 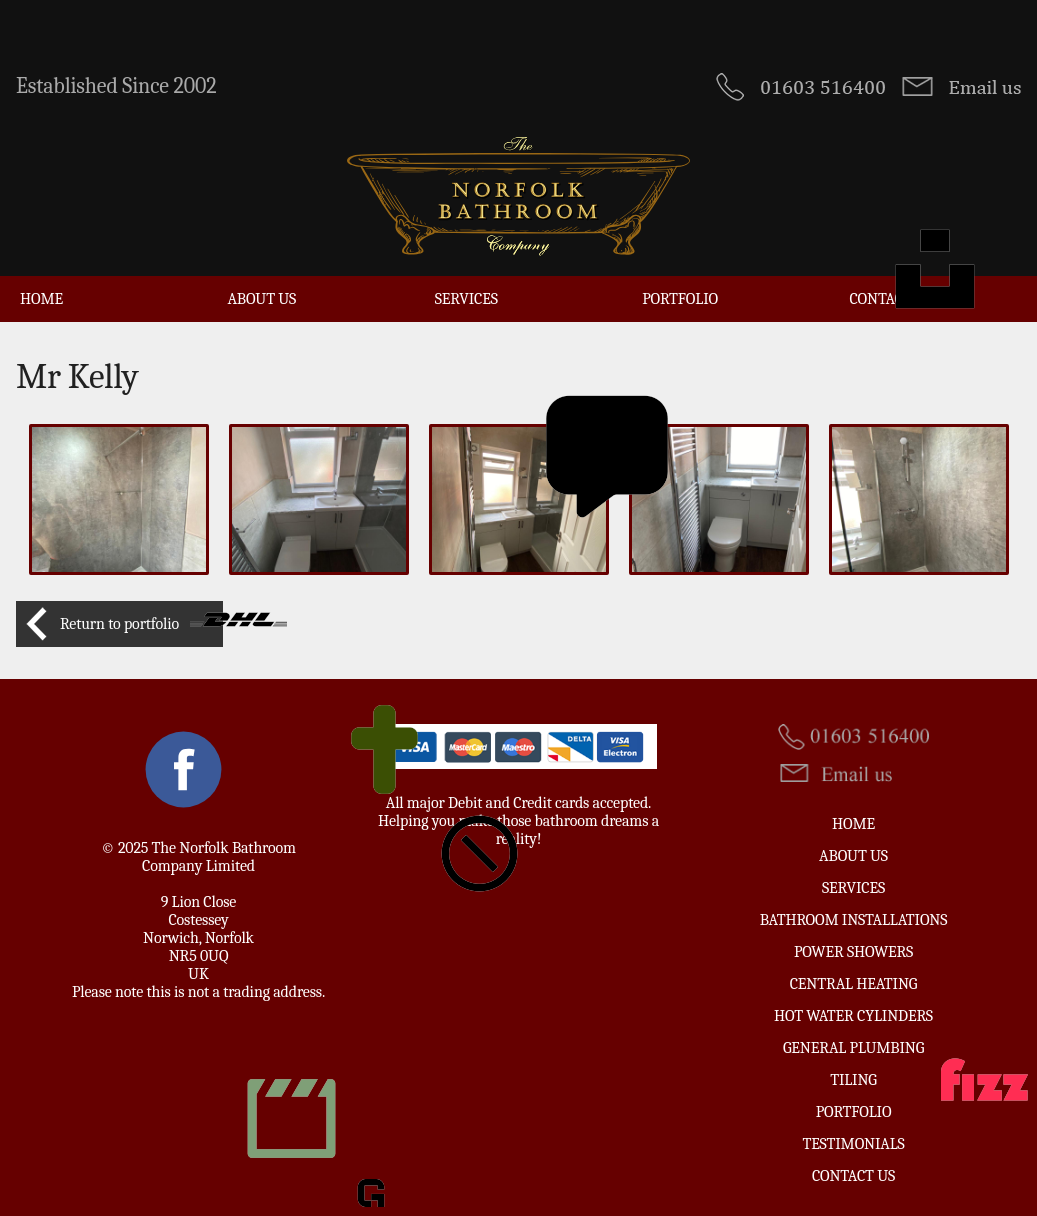 I want to click on open chat or messaging, so click(x=607, y=449).